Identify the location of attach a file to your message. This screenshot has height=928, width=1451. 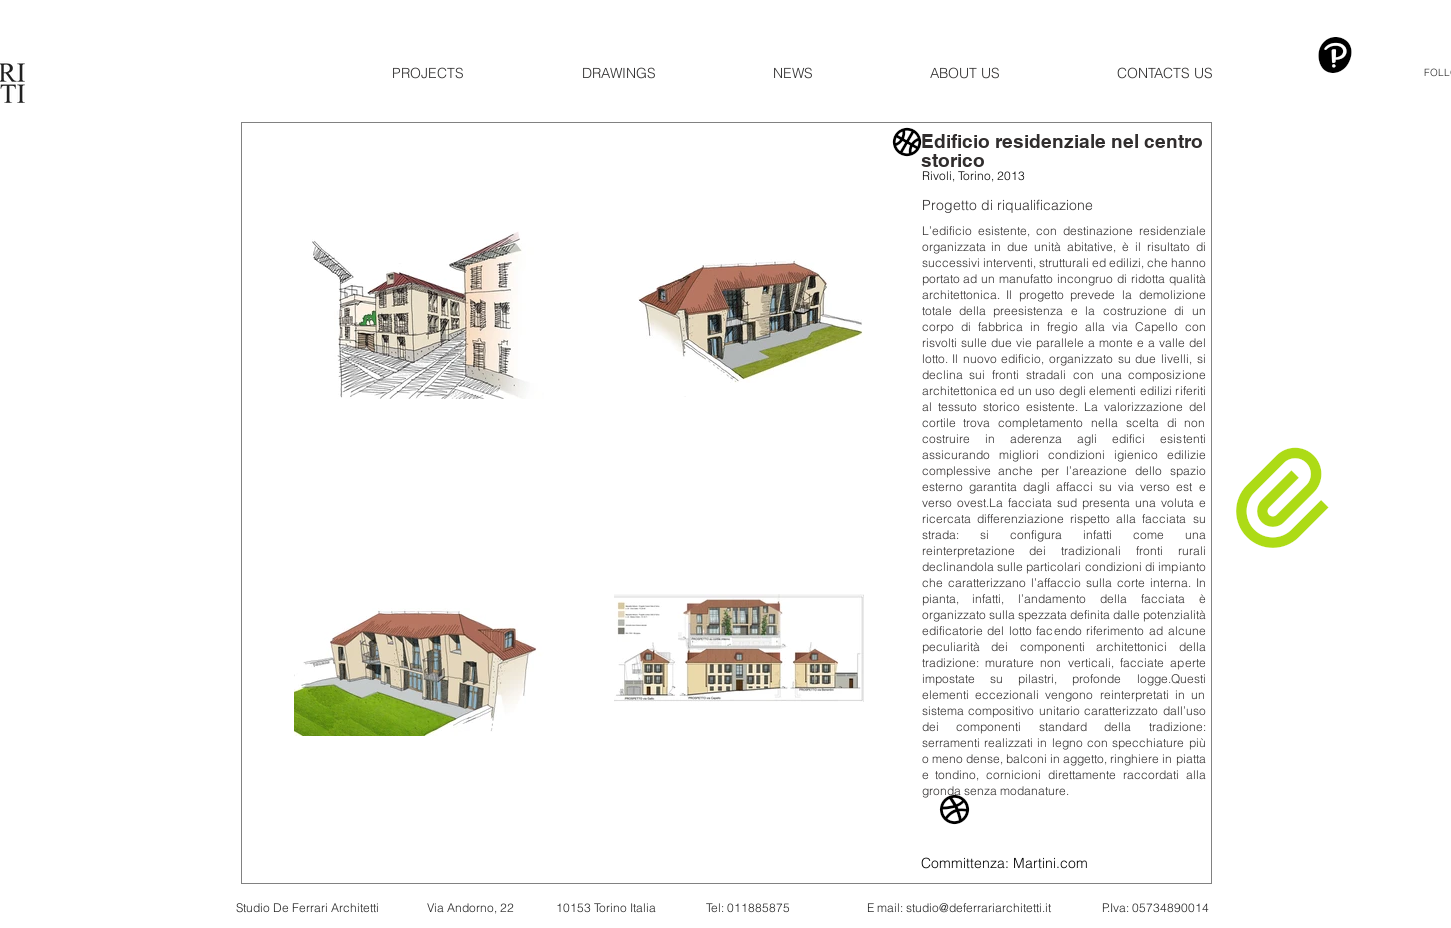
(1284, 500).